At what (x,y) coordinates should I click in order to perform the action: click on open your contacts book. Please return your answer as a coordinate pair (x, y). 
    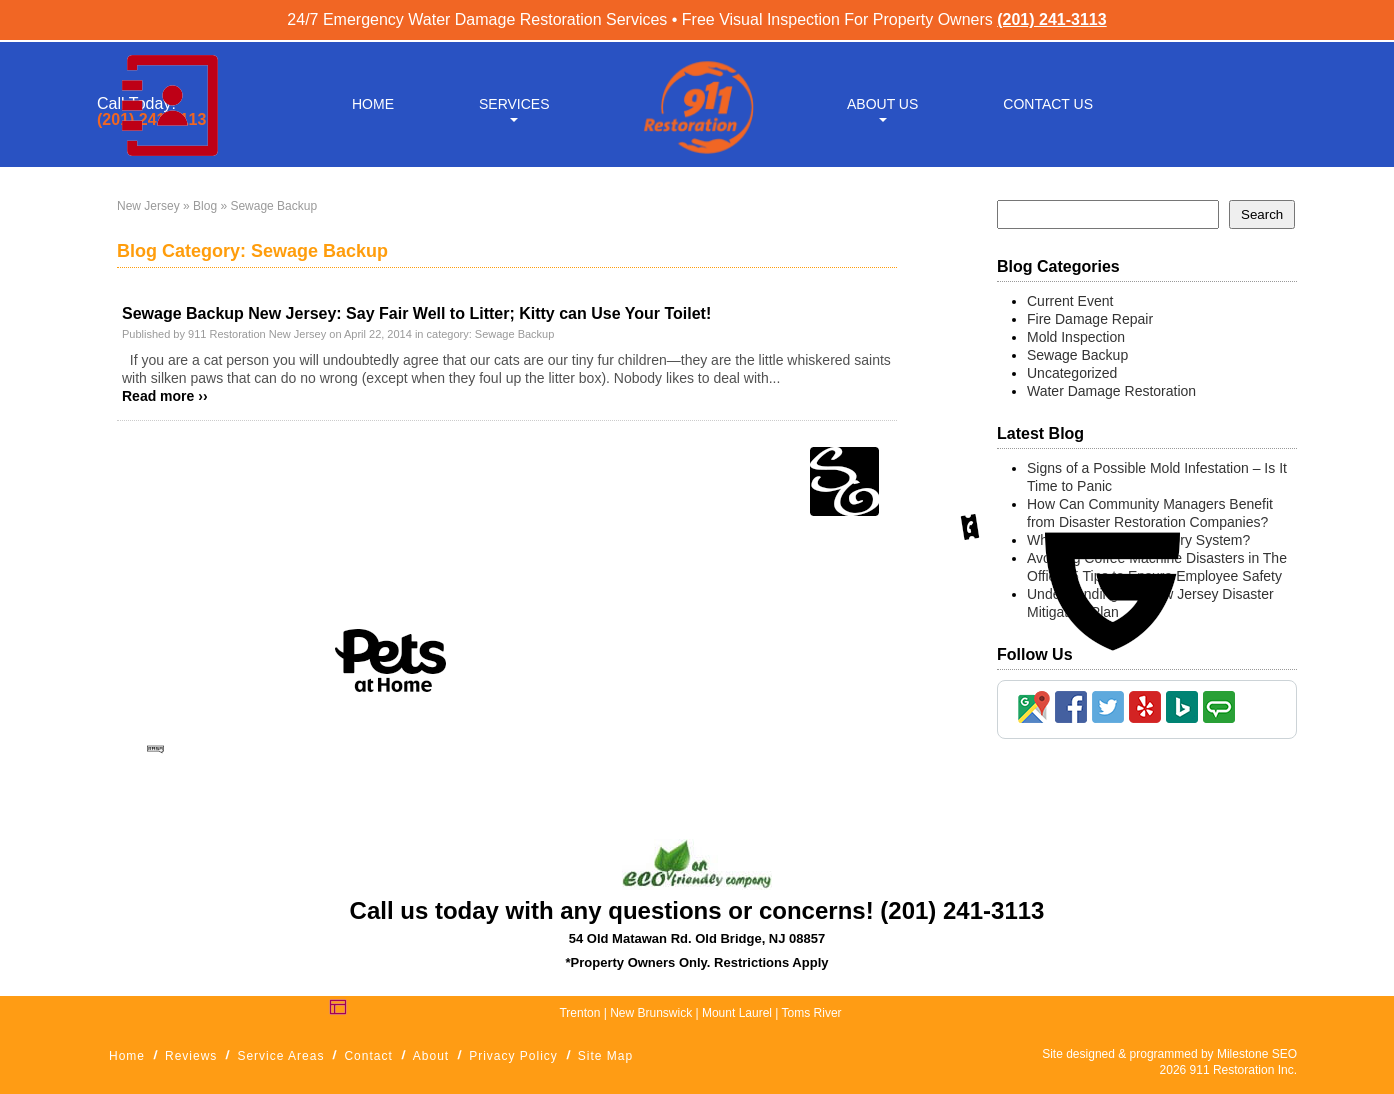
    Looking at the image, I should click on (172, 105).